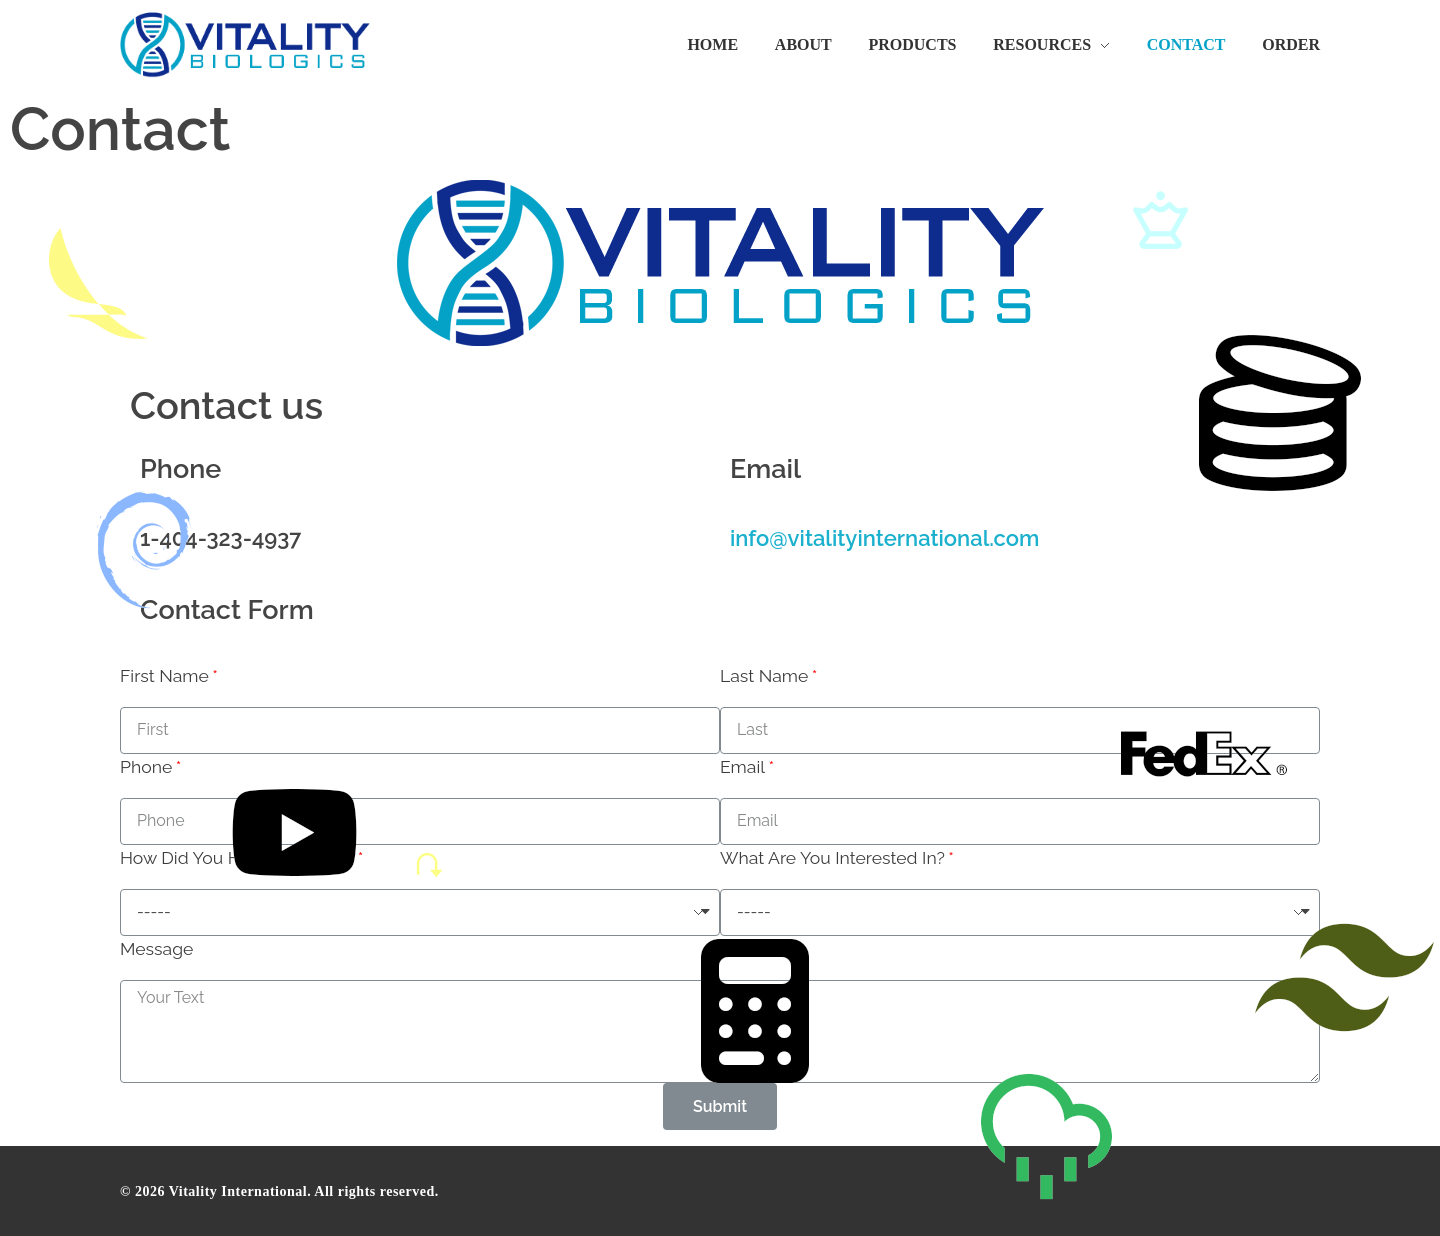 This screenshot has width=1440, height=1236. What do you see at coordinates (143, 549) in the screenshot?
I see `debian linux operating system logo` at bounding box center [143, 549].